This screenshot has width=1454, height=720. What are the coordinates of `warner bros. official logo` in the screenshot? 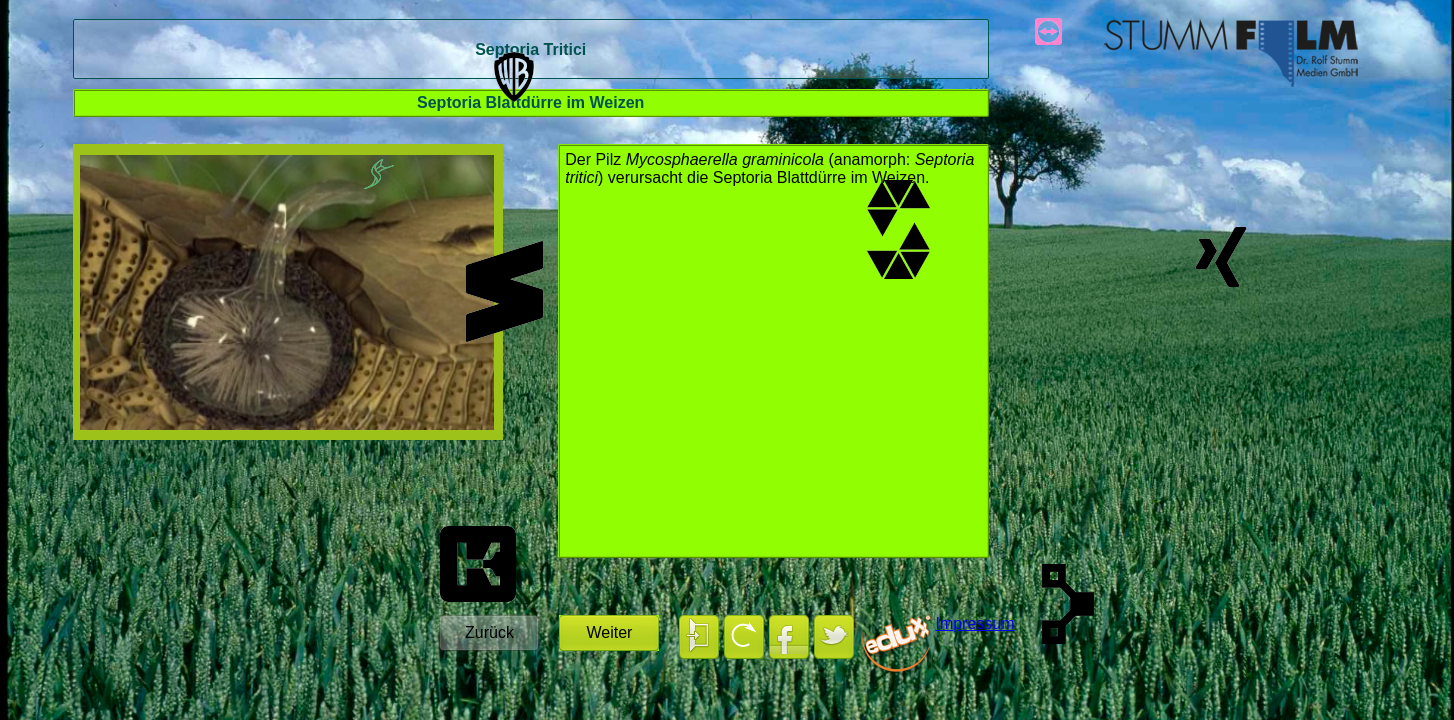 It's located at (514, 77).